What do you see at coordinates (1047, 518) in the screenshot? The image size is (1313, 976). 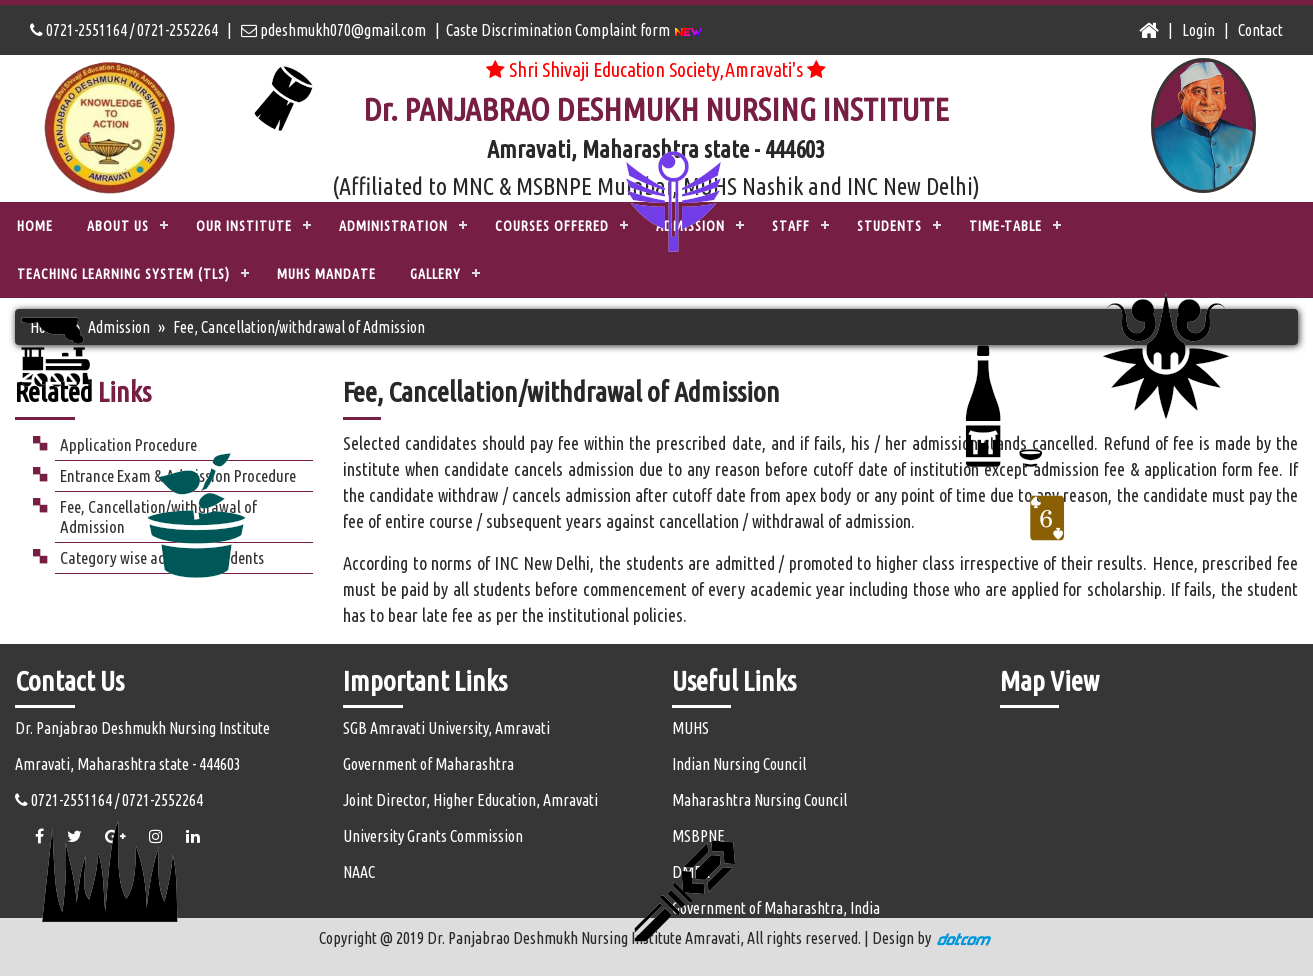 I see `six of spades playing card` at bounding box center [1047, 518].